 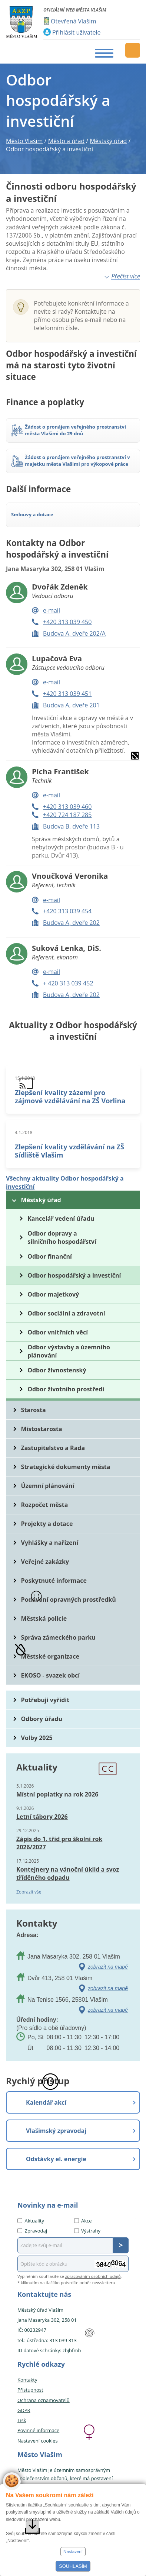 I want to click on download a file to your device, so click(x=32, y=2527).